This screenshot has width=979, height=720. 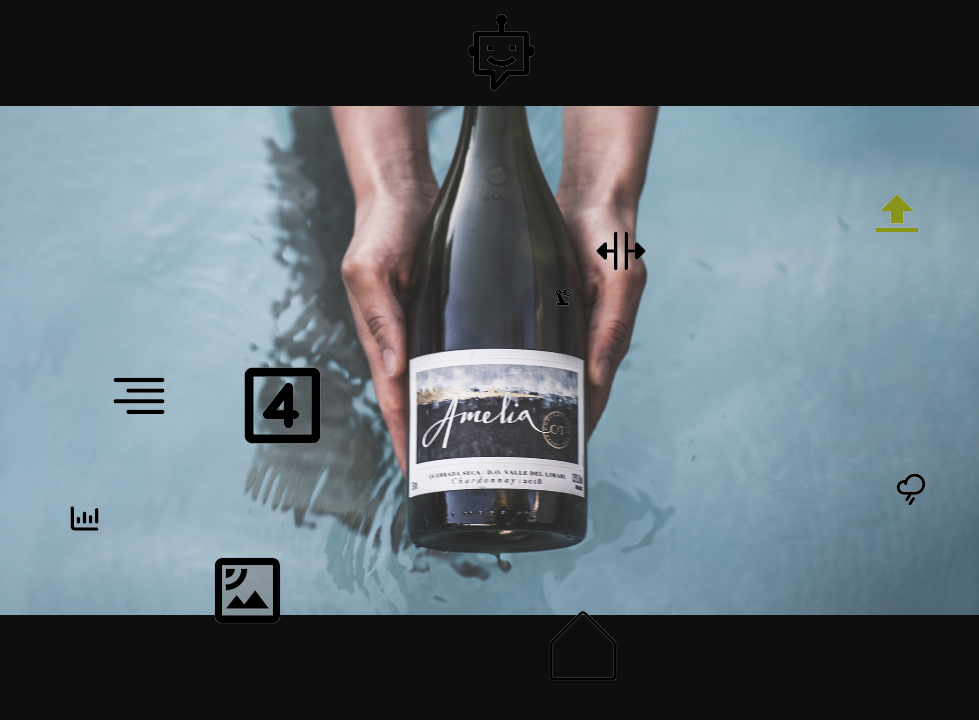 What do you see at coordinates (911, 489) in the screenshot?
I see `indicates rainy weather conditions` at bounding box center [911, 489].